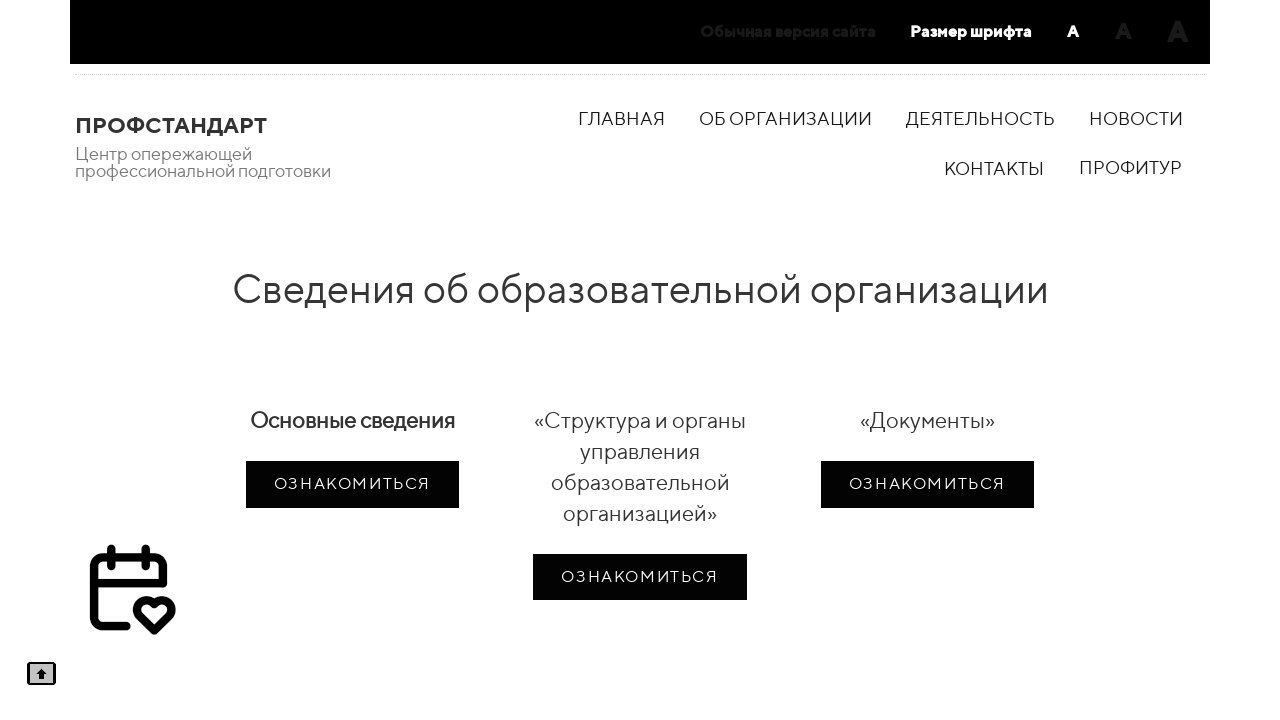 Image resolution: width=1280 pixels, height=720 pixels. What do you see at coordinates (128, 587) in the screenshot?
I see `view favorite or loved events` at bounding box center [128, 587].